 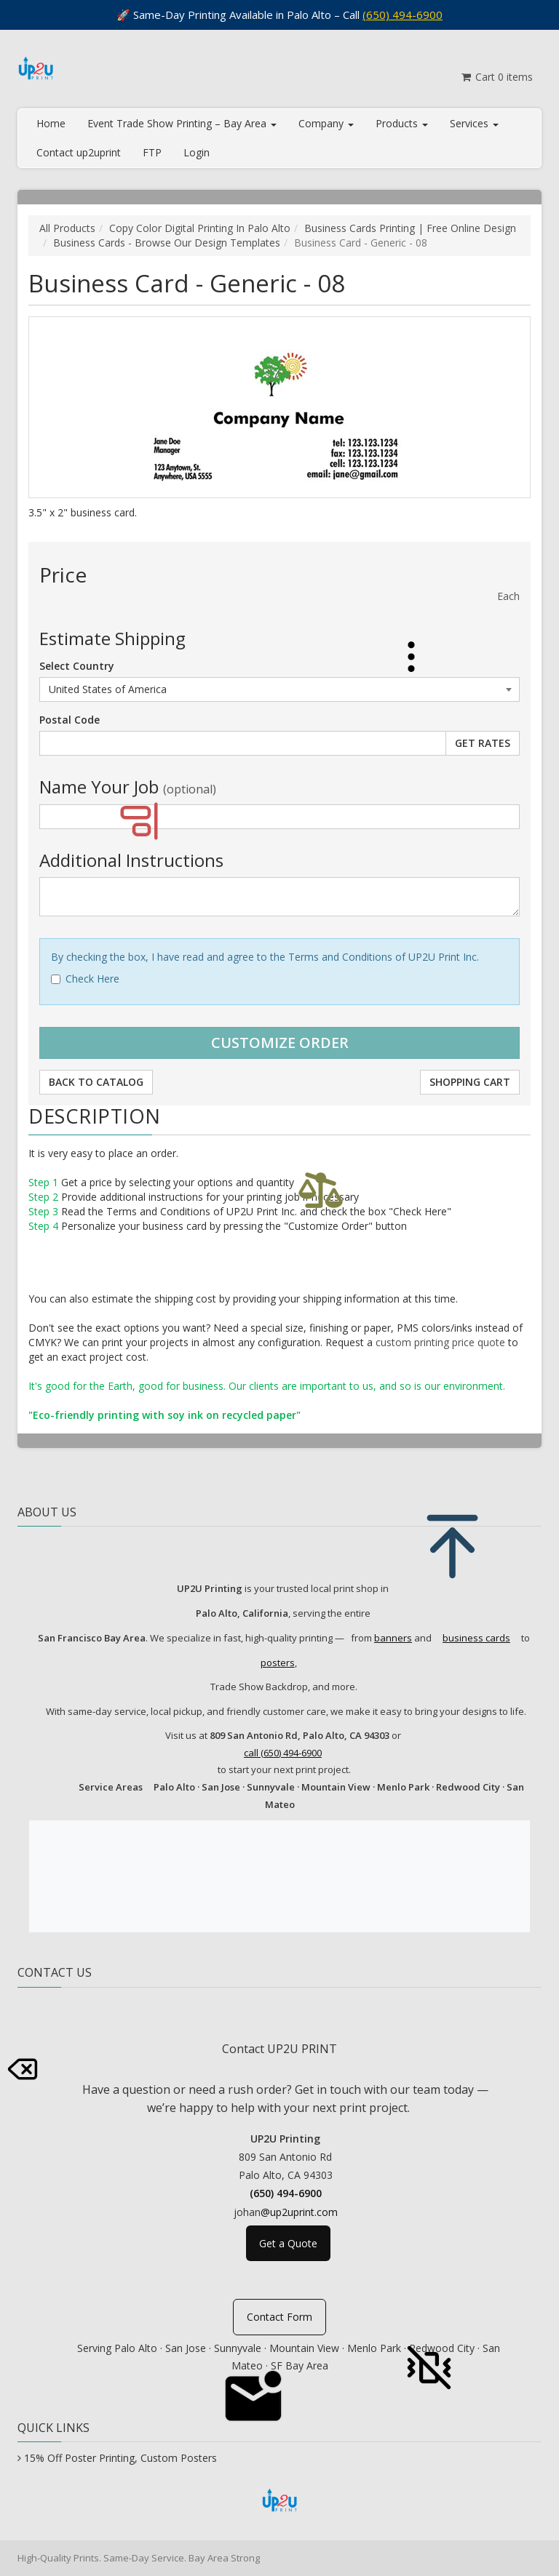 I want to click on align items to the bottom edge, so click(x=139, y=821).